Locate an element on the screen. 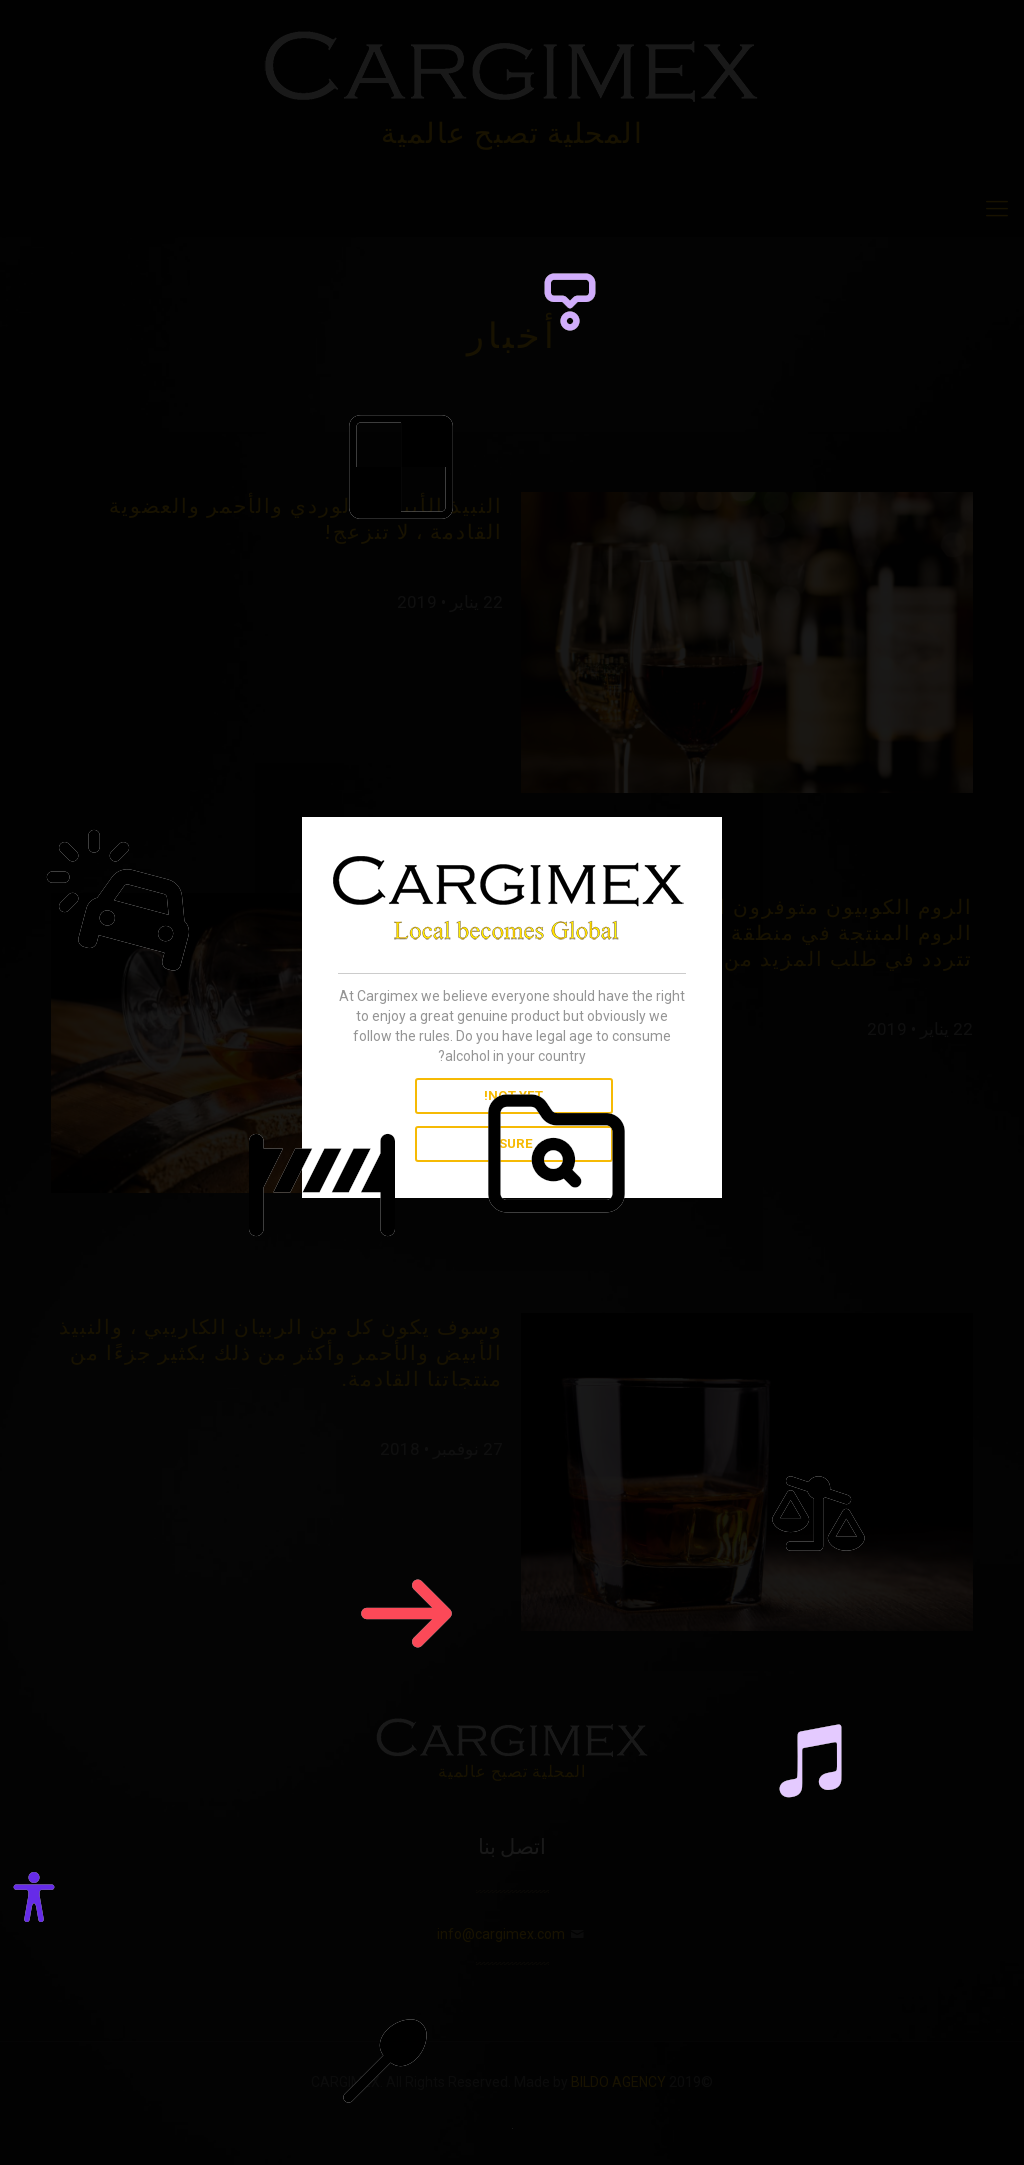  open itunes music library is located at coordinates (810, 1760).